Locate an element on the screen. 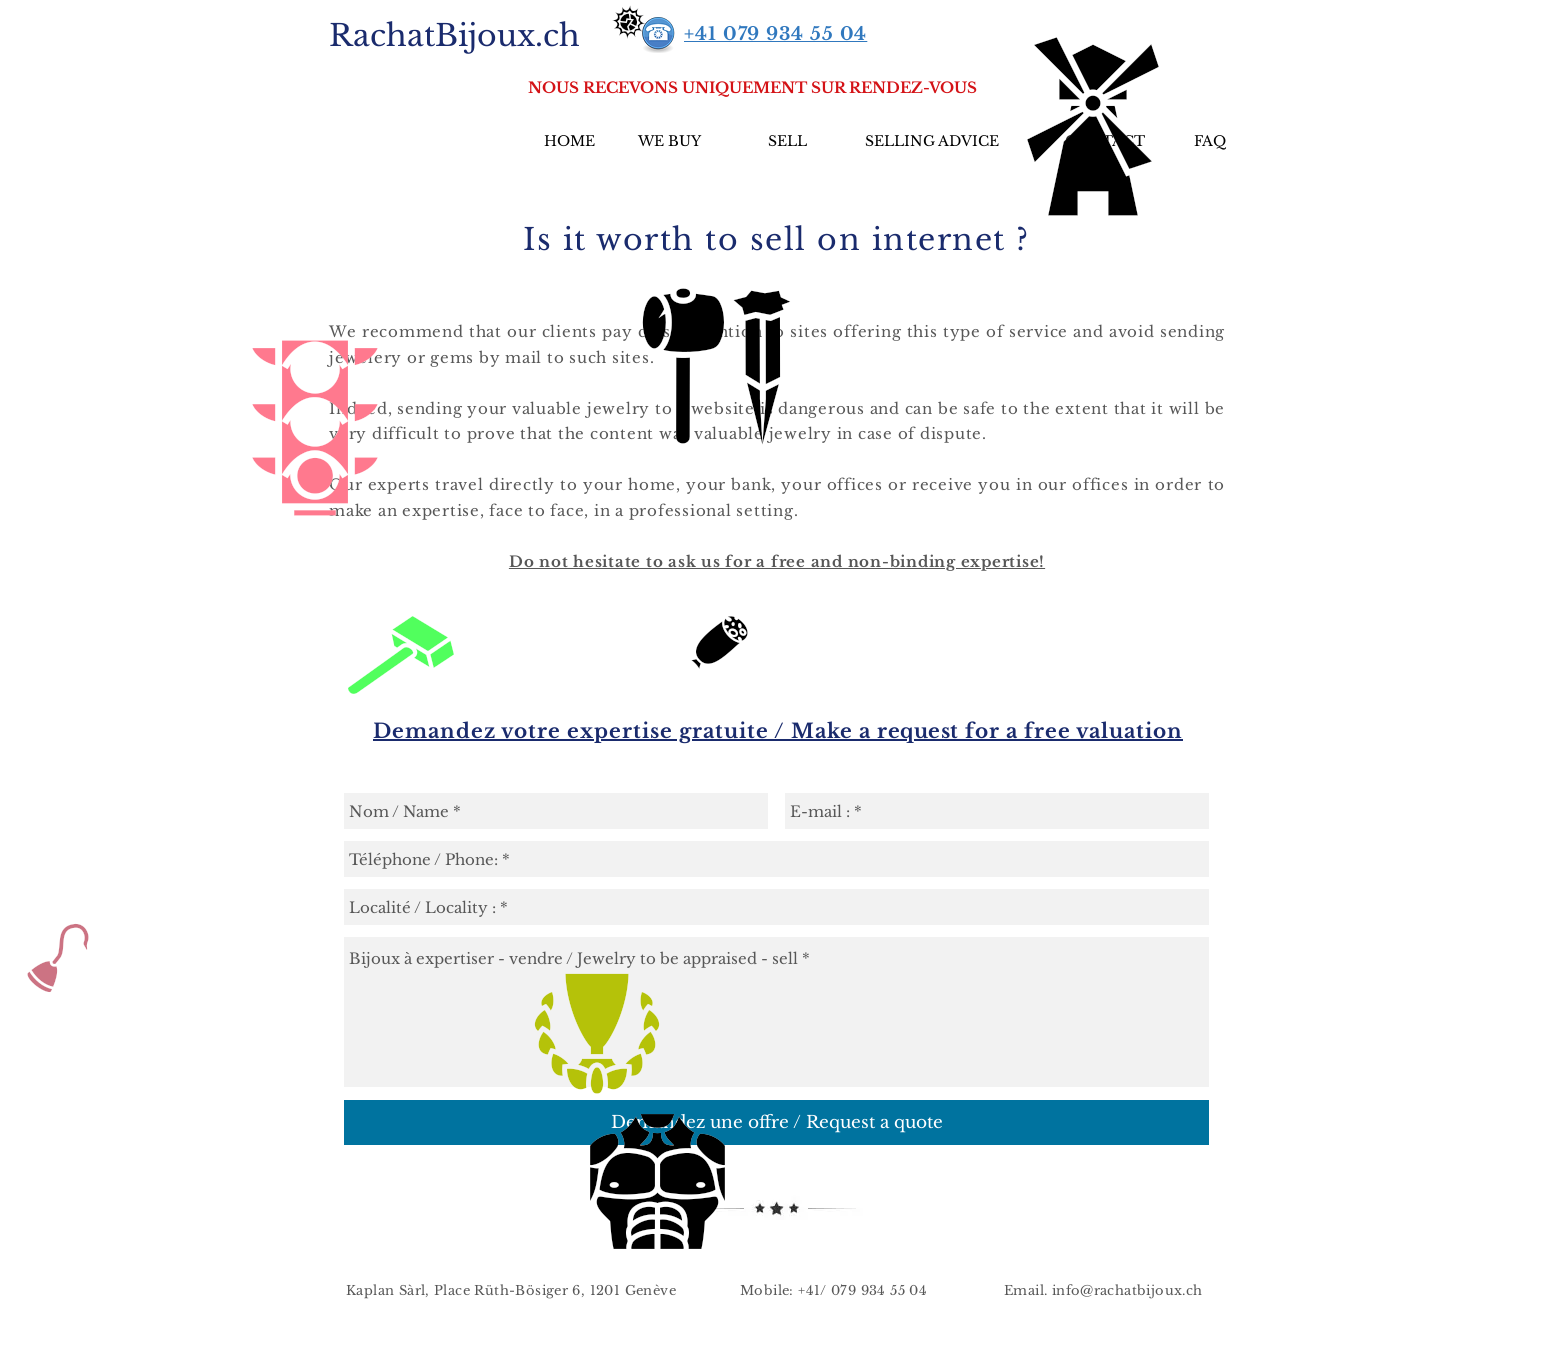 The height and width of the screenshot is (1351, 1568). access crafting or building tools is located at coordinates (401, 655).